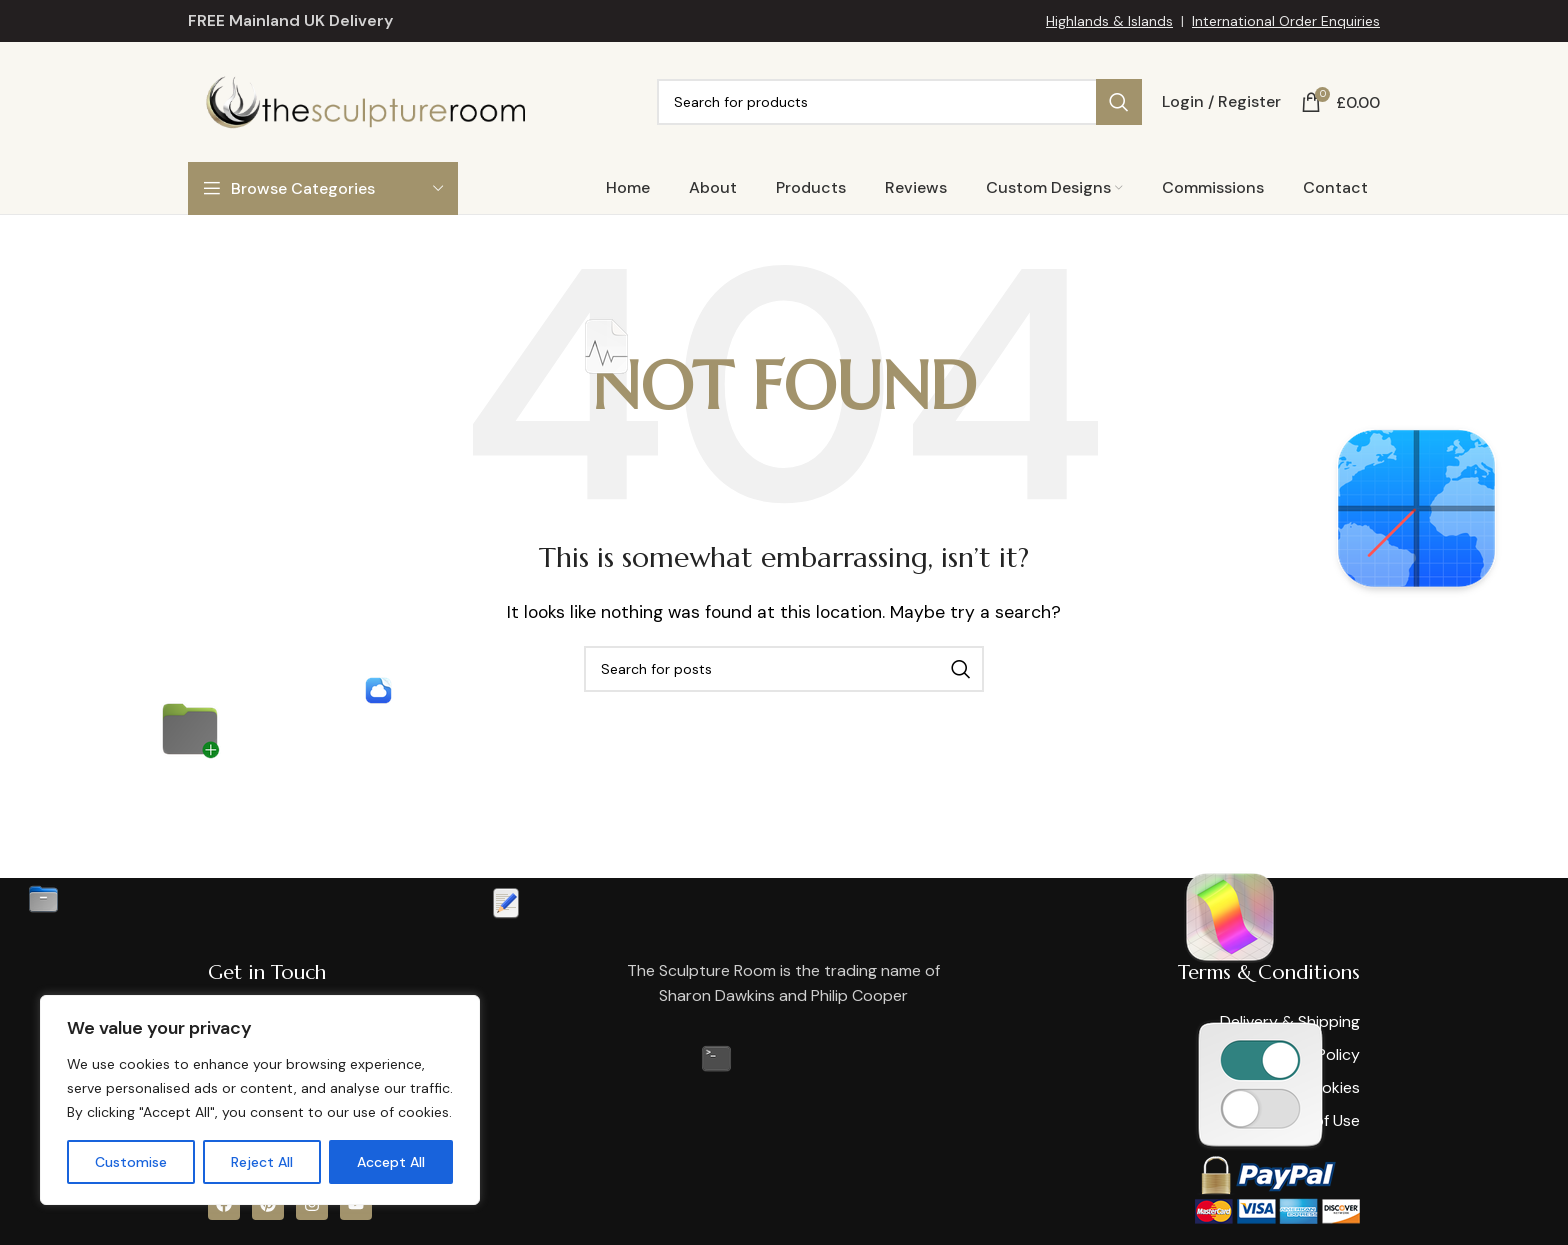 Image resolution: width=1568 pixels, height=1245 pixels. I want to click on manage web apps and progressive web applications, so click(378, 690).